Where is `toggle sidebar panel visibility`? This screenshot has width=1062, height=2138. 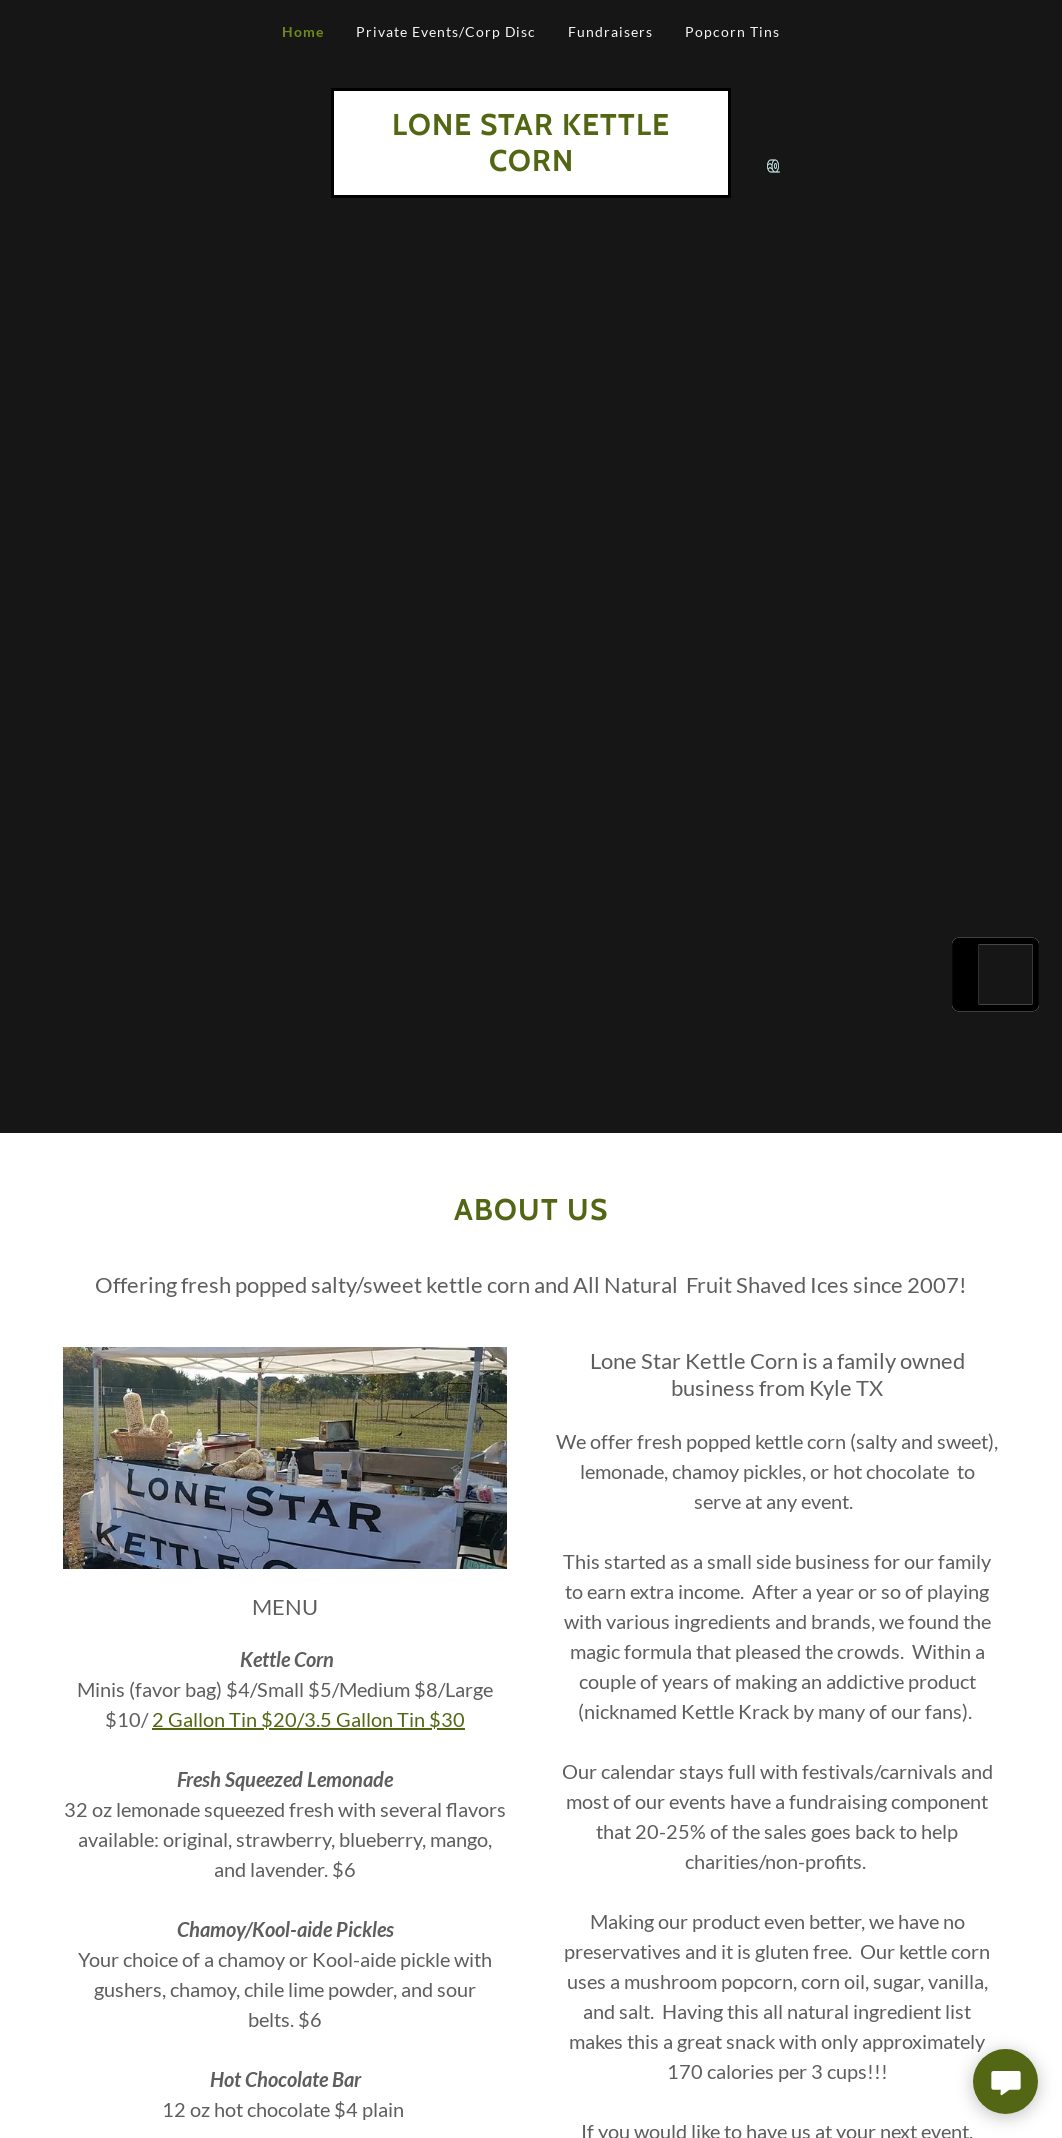
toggle sidebar panel visibility is located at coordinates (995, 974).